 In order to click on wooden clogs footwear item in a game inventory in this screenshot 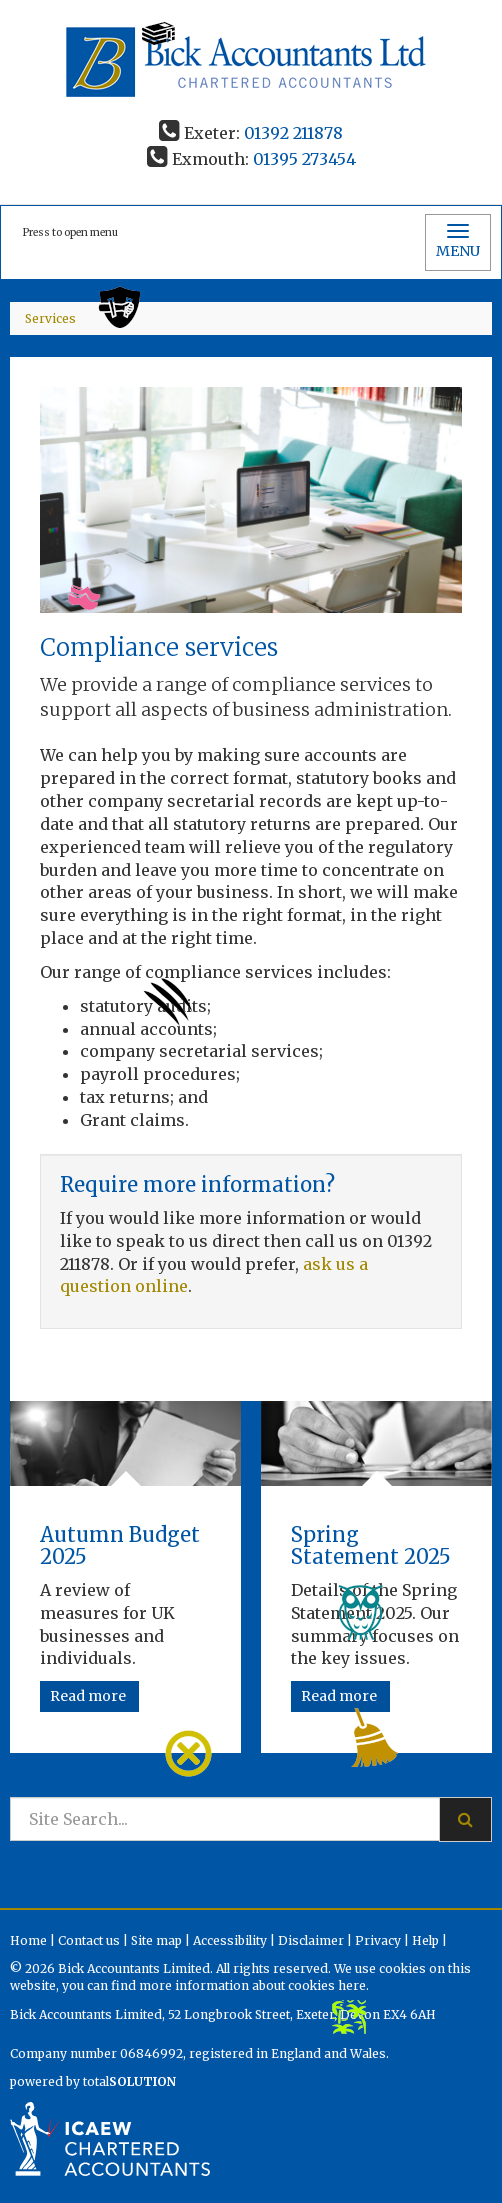, I will do `click(84, 597)`.